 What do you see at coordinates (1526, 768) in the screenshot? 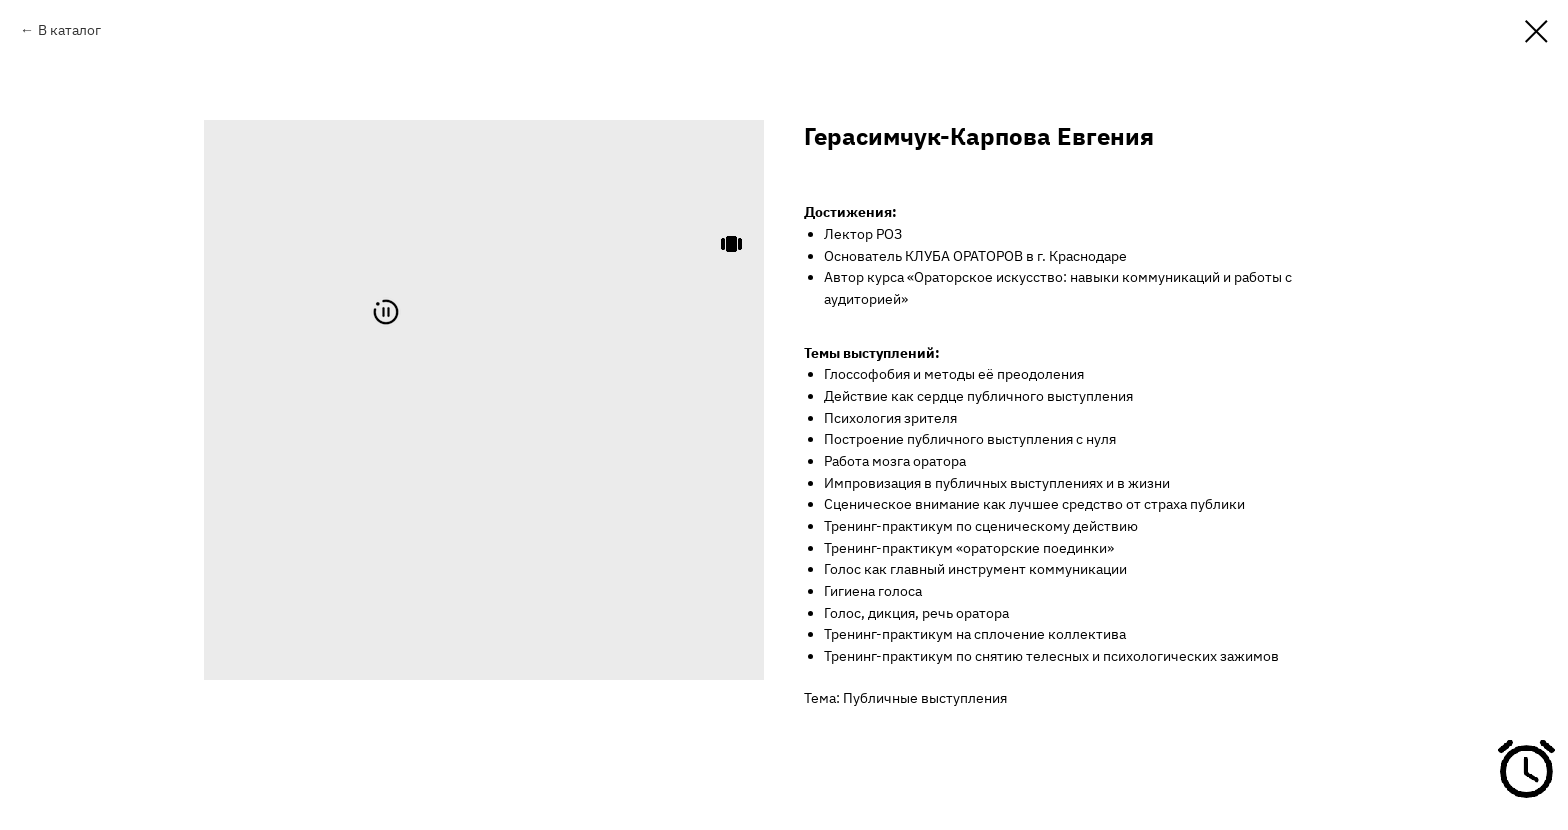
I see `set or view alarms` at bounding box center [1526, 768].